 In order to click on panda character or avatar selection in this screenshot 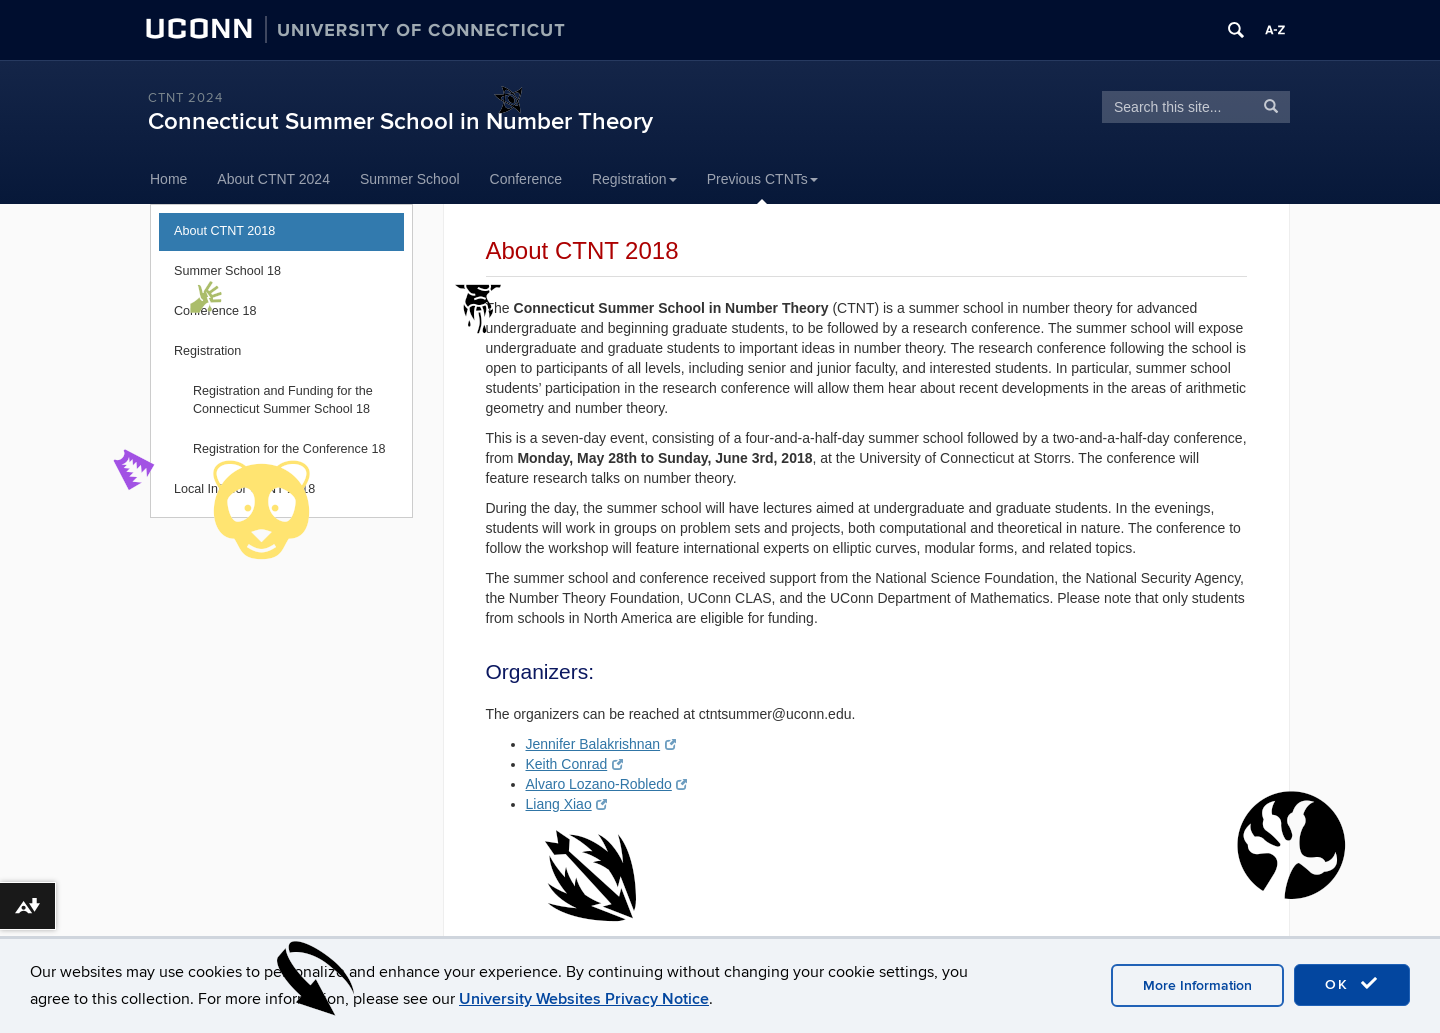, I will do `click(261, 511)`.